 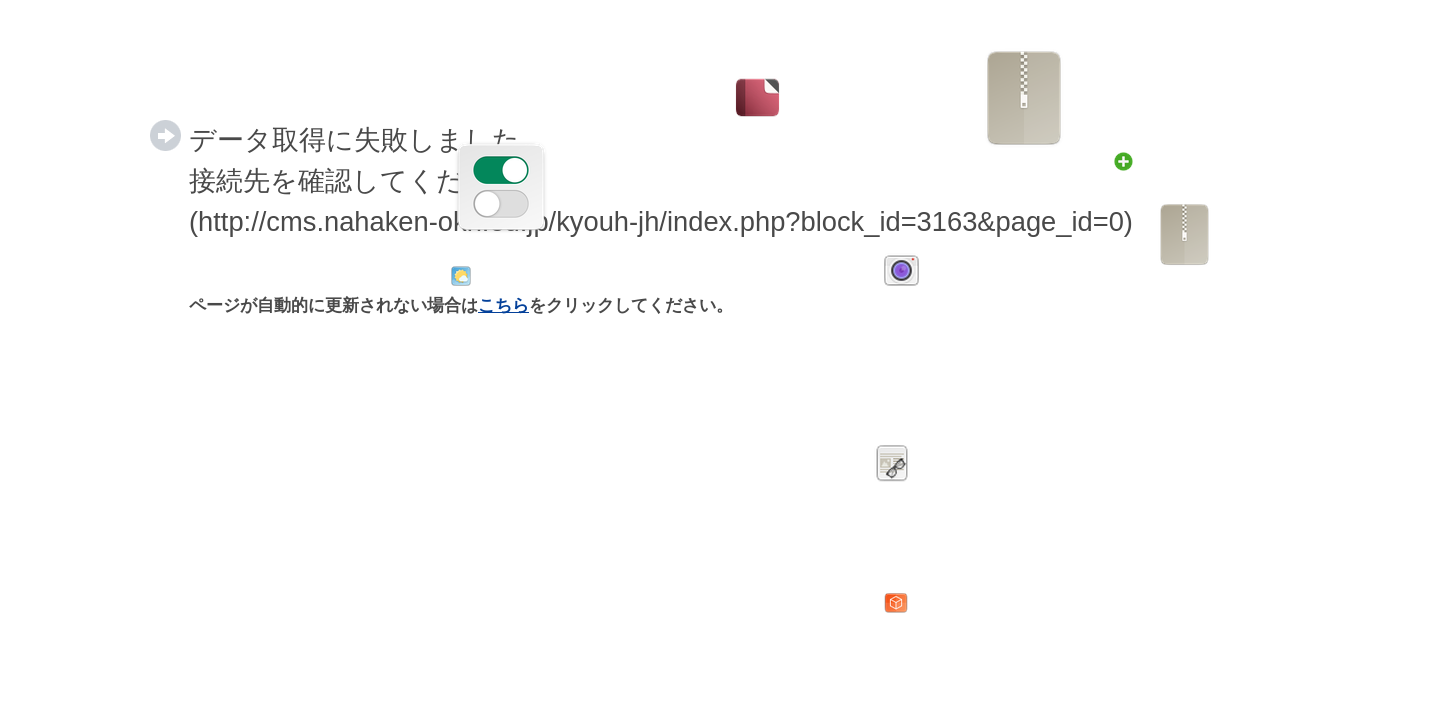 I want to click on open the archive manager application, so click(x=1024, y=98).